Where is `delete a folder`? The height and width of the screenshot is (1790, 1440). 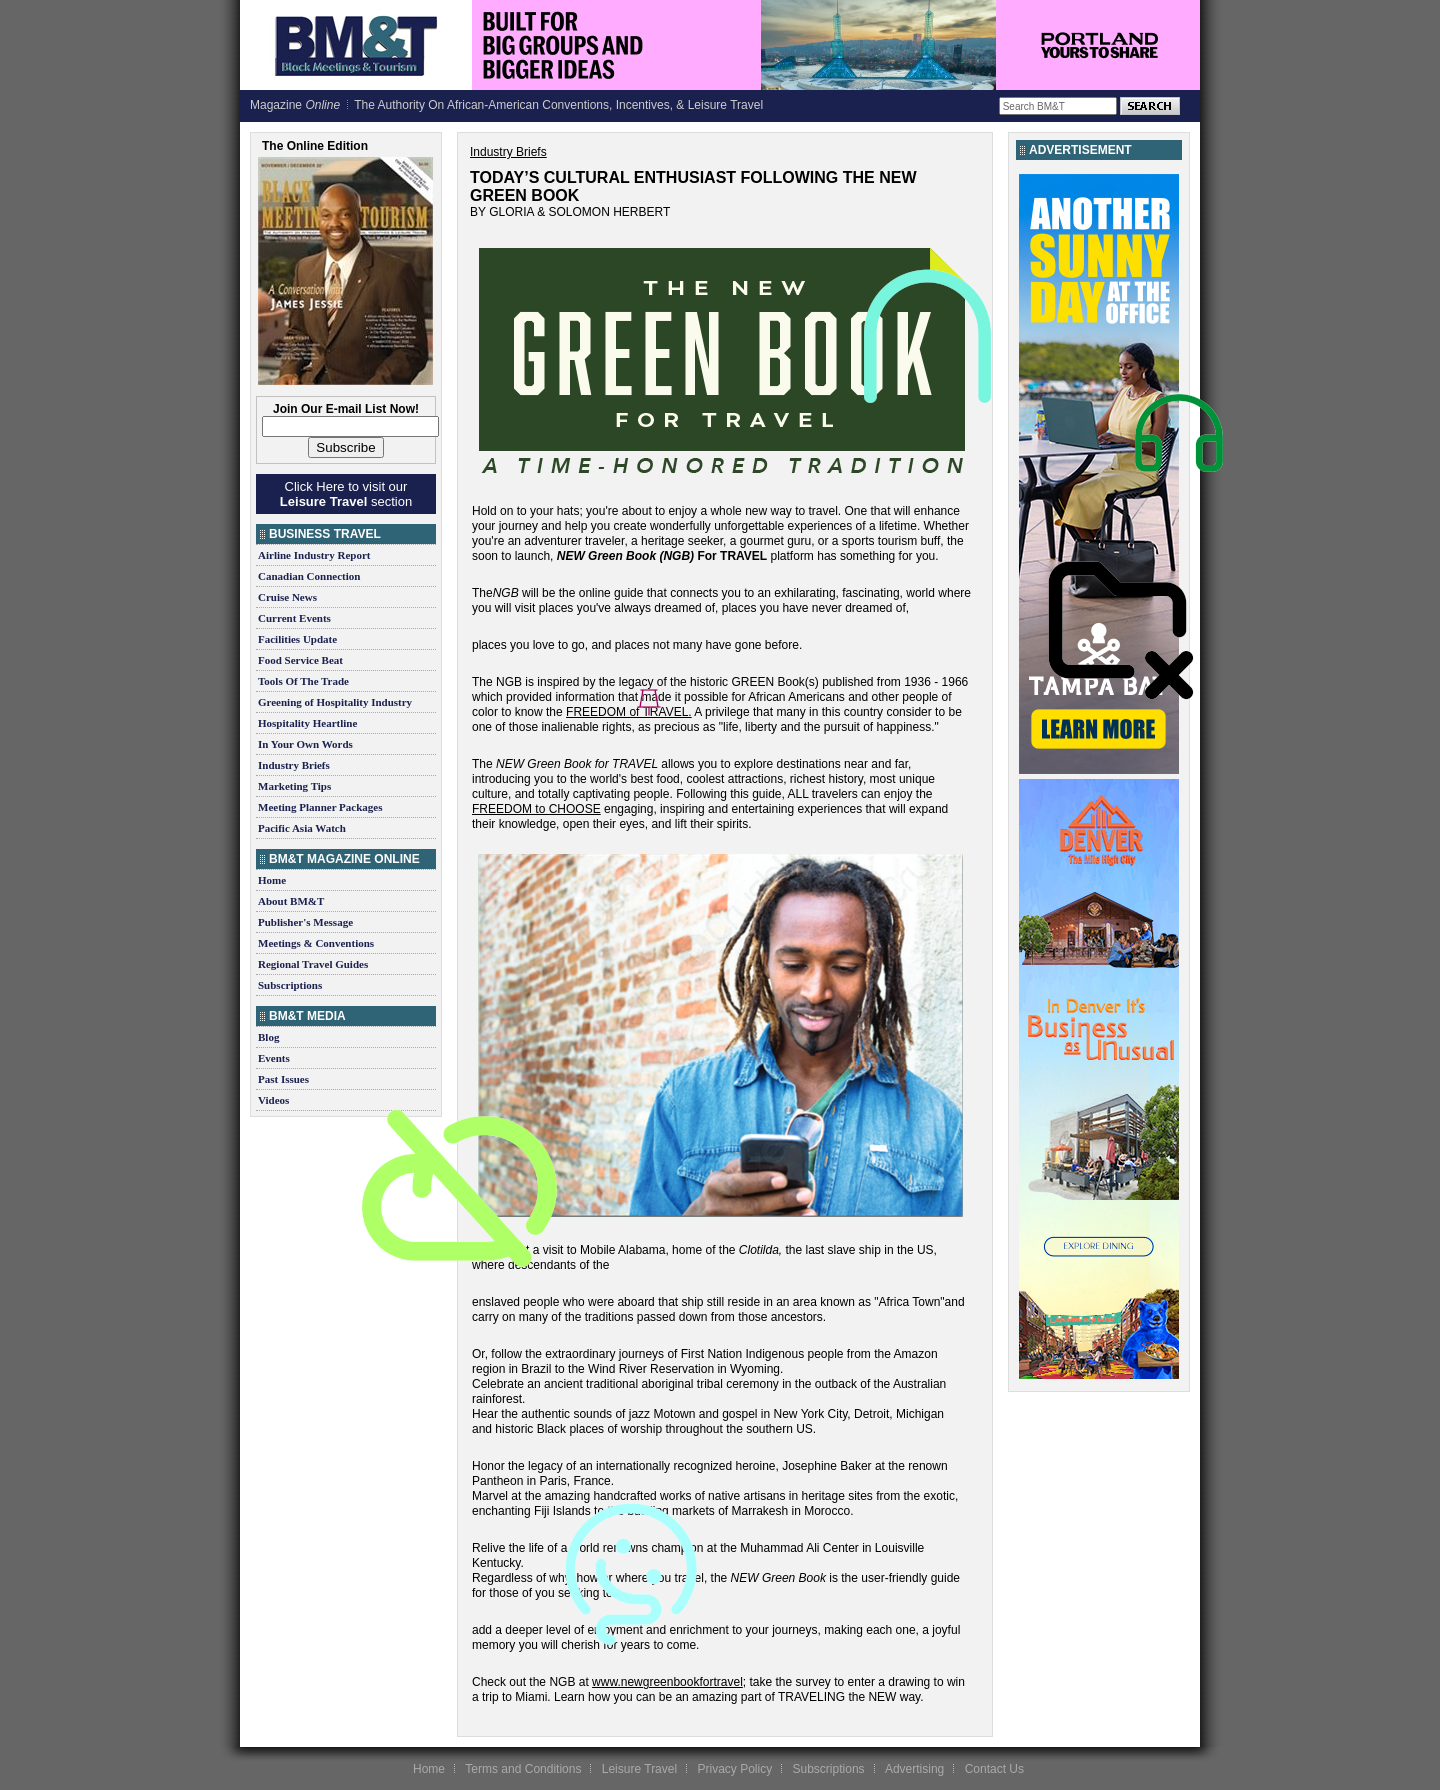 delete a folder is located at coordinates (1117, 623).